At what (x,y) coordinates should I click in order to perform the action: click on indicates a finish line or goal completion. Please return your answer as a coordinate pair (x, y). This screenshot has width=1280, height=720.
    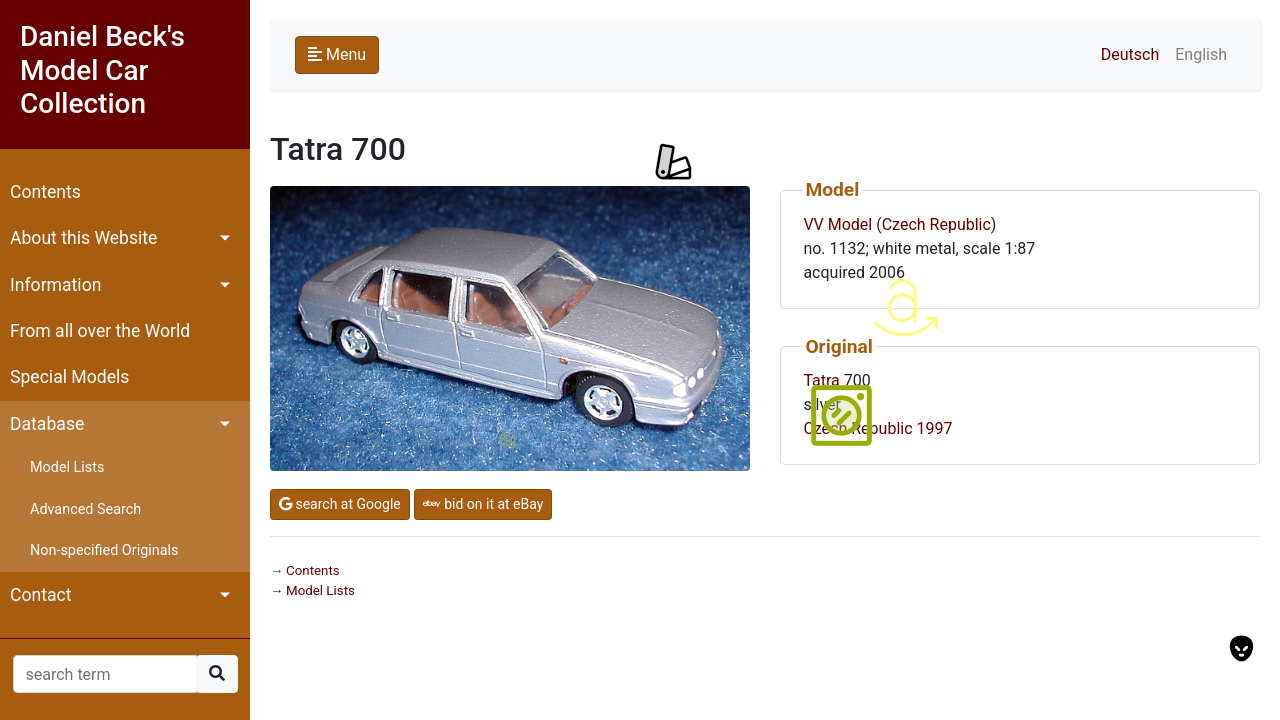
    Looking at the image, I should click on (507, 441).